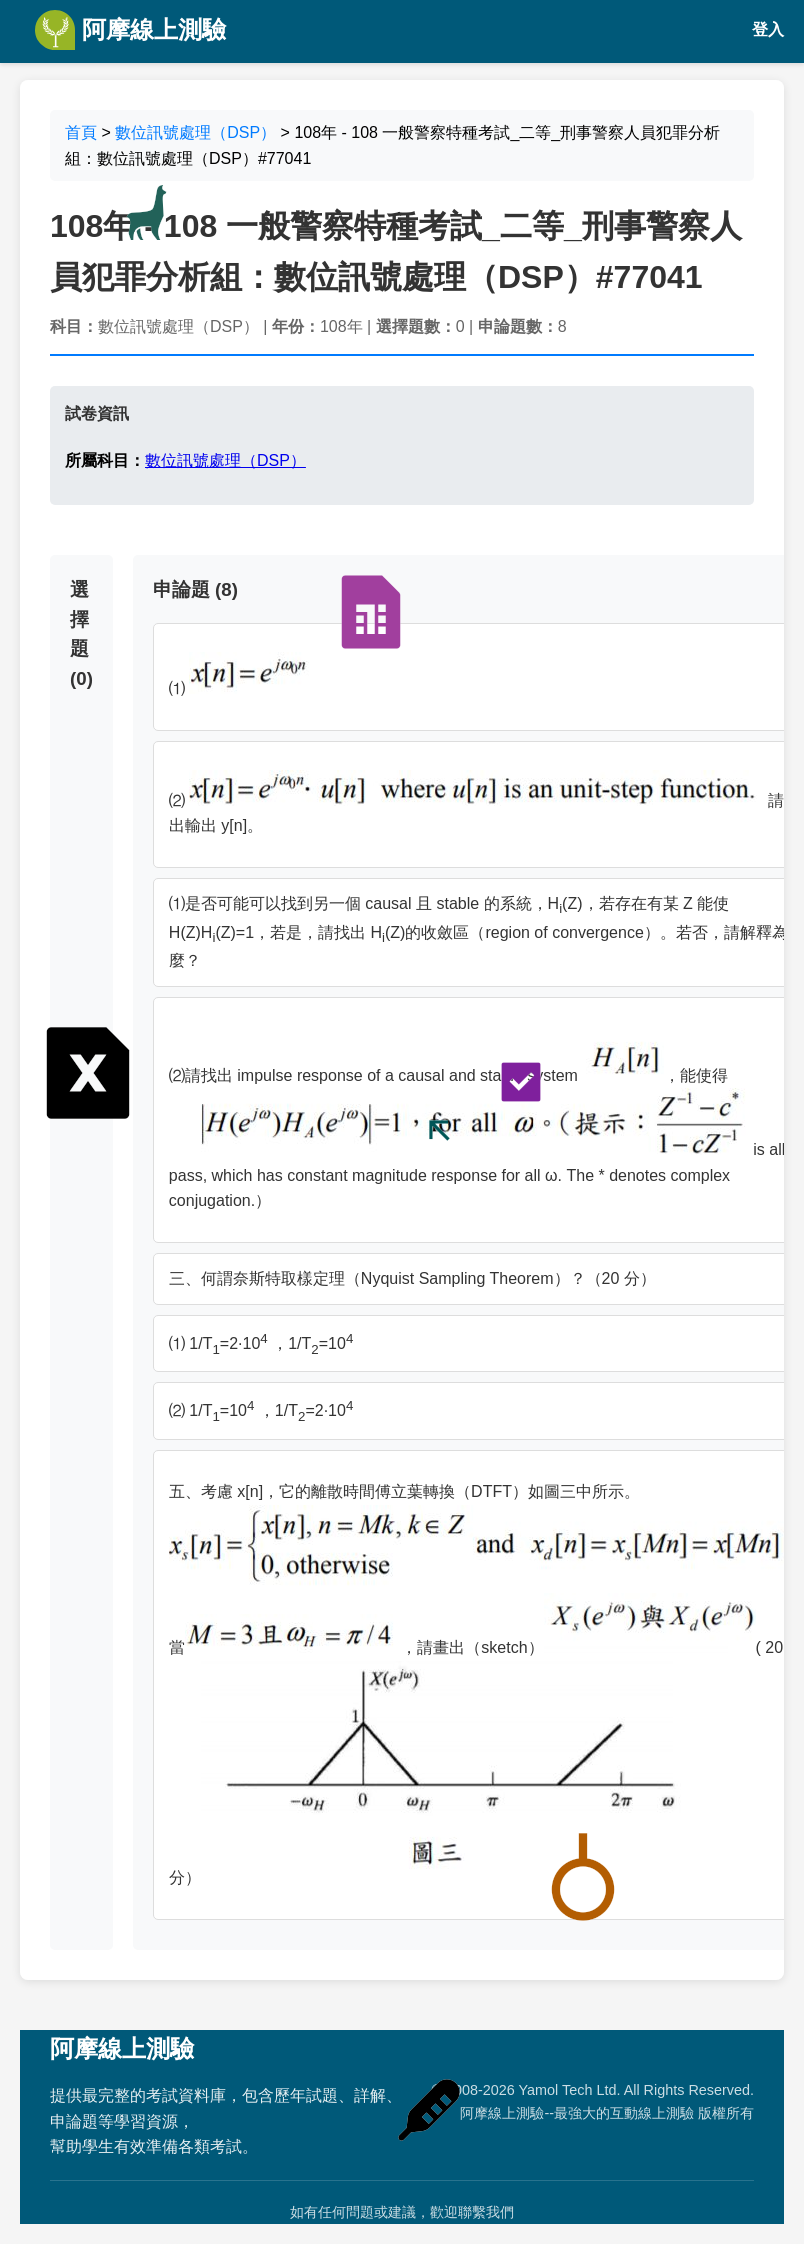 The height and width of the screenshot is (2244, 804). What do you see at coordinates (439, 1130) in the screenshot?
I see `navigate back and up in the interface` at bounding box center [439, 1130].